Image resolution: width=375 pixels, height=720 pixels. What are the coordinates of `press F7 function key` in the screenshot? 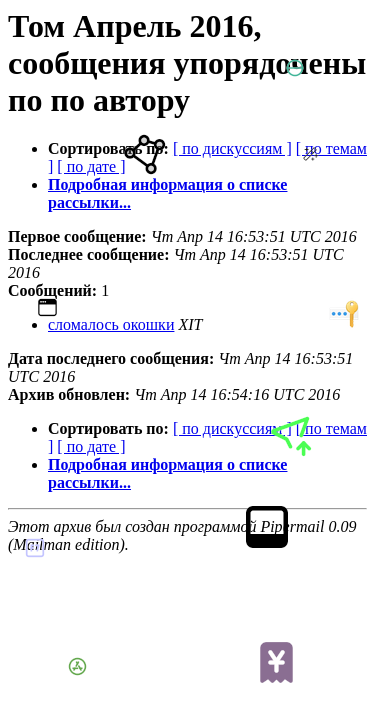 It's located at (35, 548).